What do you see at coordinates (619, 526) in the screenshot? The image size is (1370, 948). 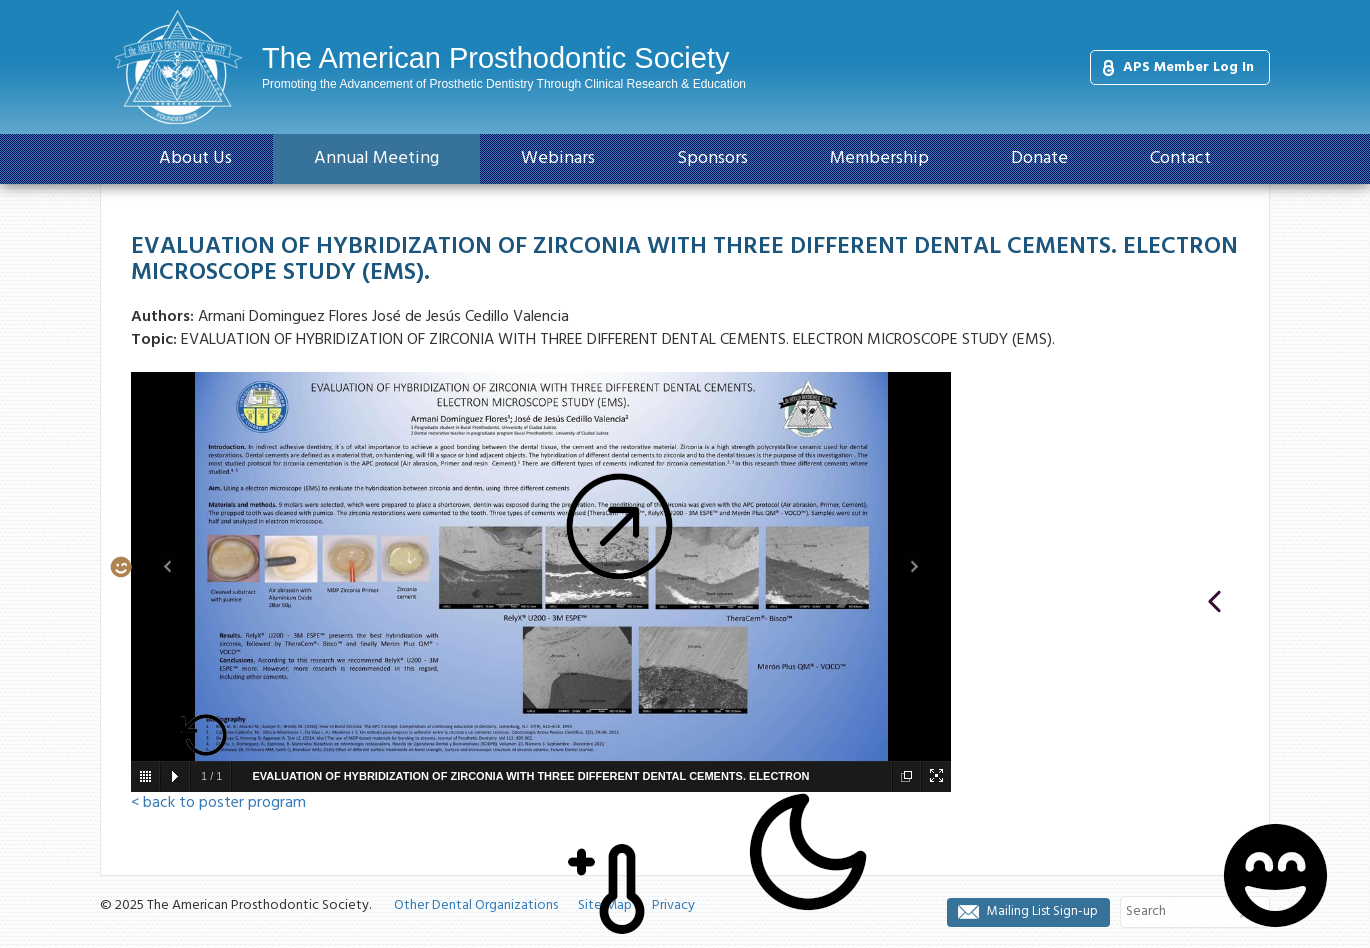 I see `open link in new tab or window` at bounding box center [619, 526].